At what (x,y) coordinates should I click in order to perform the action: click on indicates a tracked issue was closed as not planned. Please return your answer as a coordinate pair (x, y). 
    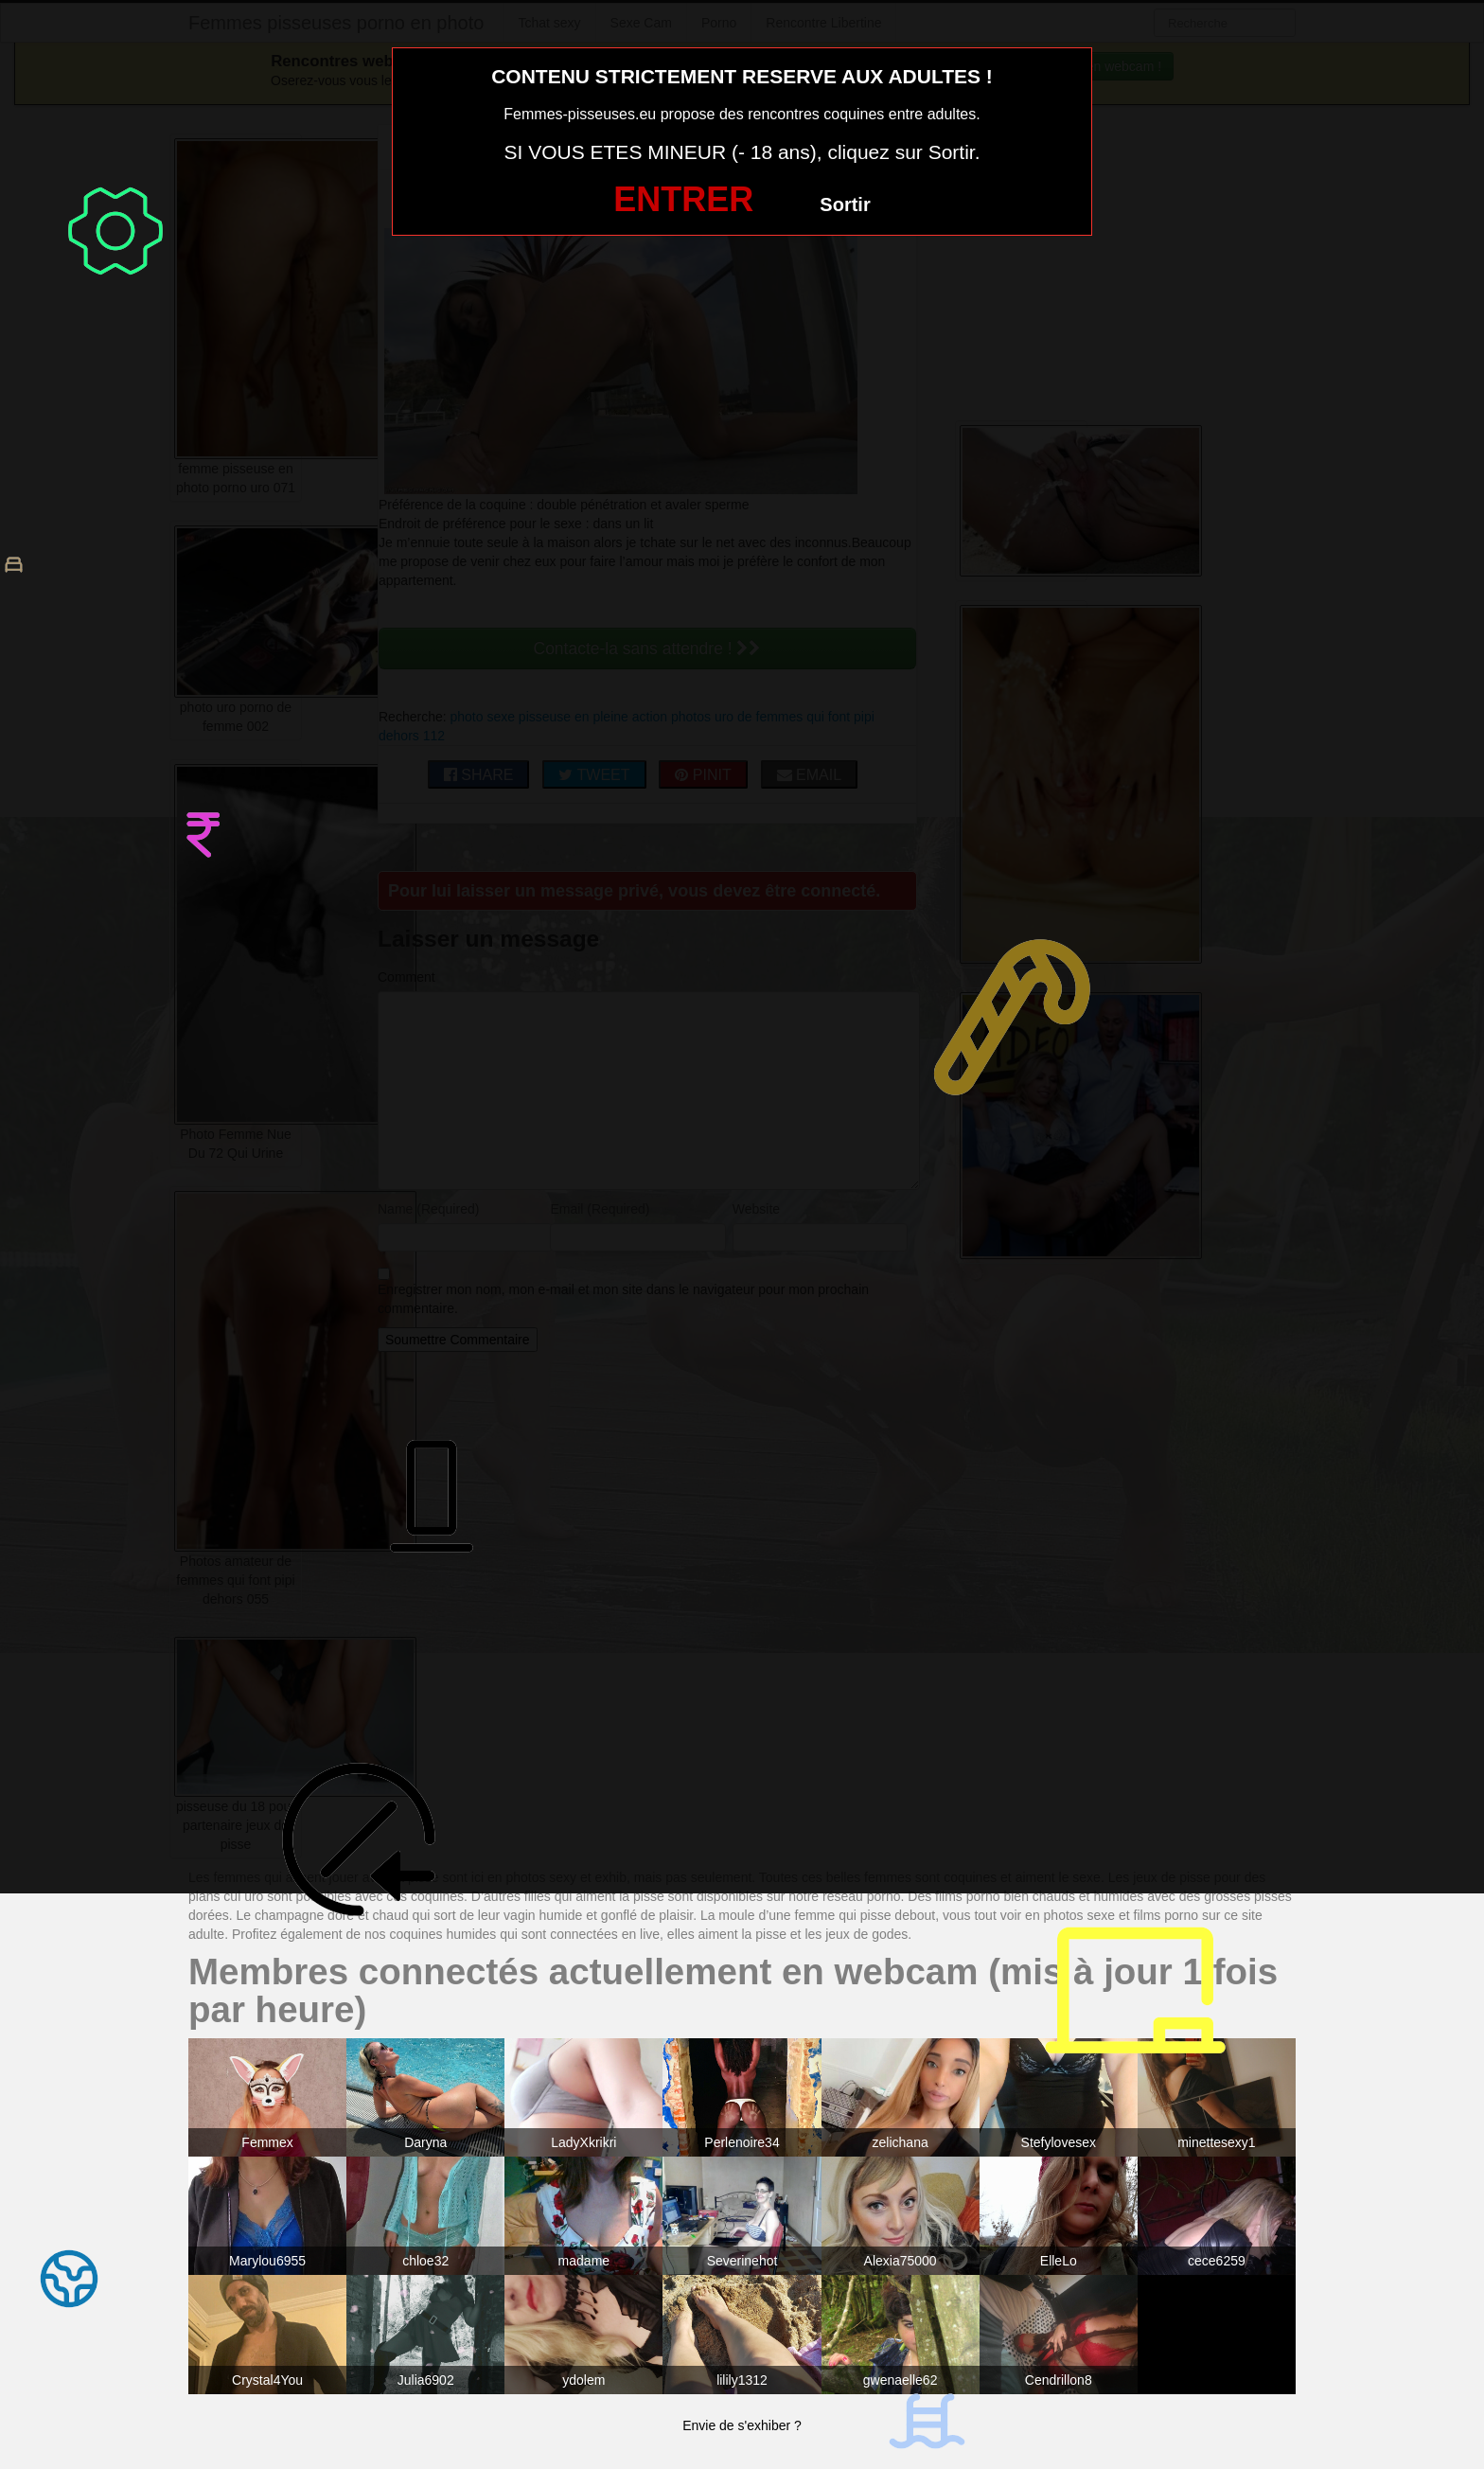
    Looking at the image, I should click on (359, 1839).